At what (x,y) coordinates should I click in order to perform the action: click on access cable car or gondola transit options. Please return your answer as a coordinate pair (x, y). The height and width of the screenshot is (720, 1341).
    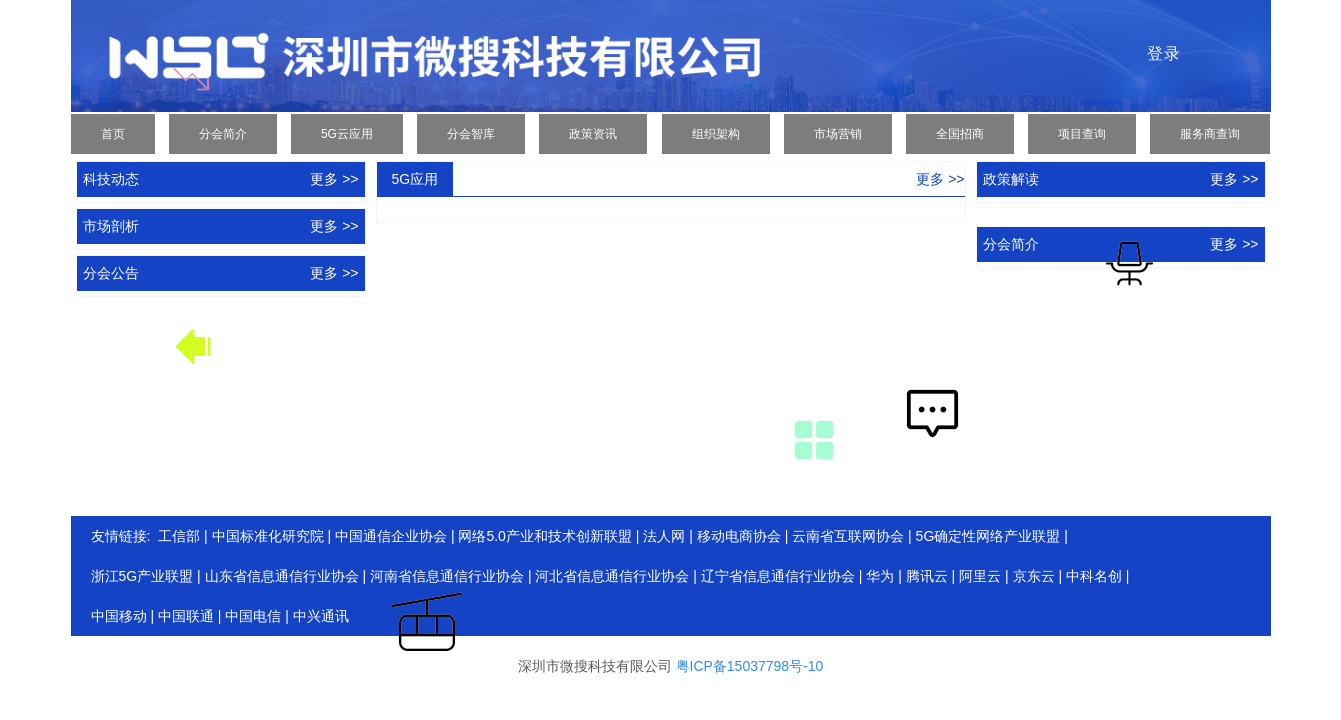
    Looking at the image, I should click on (427, 623).